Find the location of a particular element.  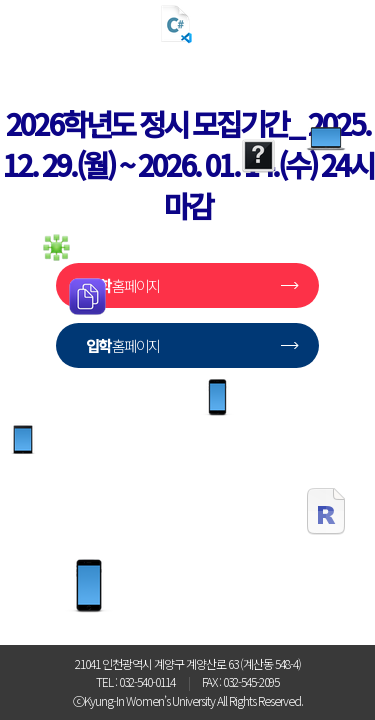

macbook pro 15-inch device icon is located at coordinates (326, 137).